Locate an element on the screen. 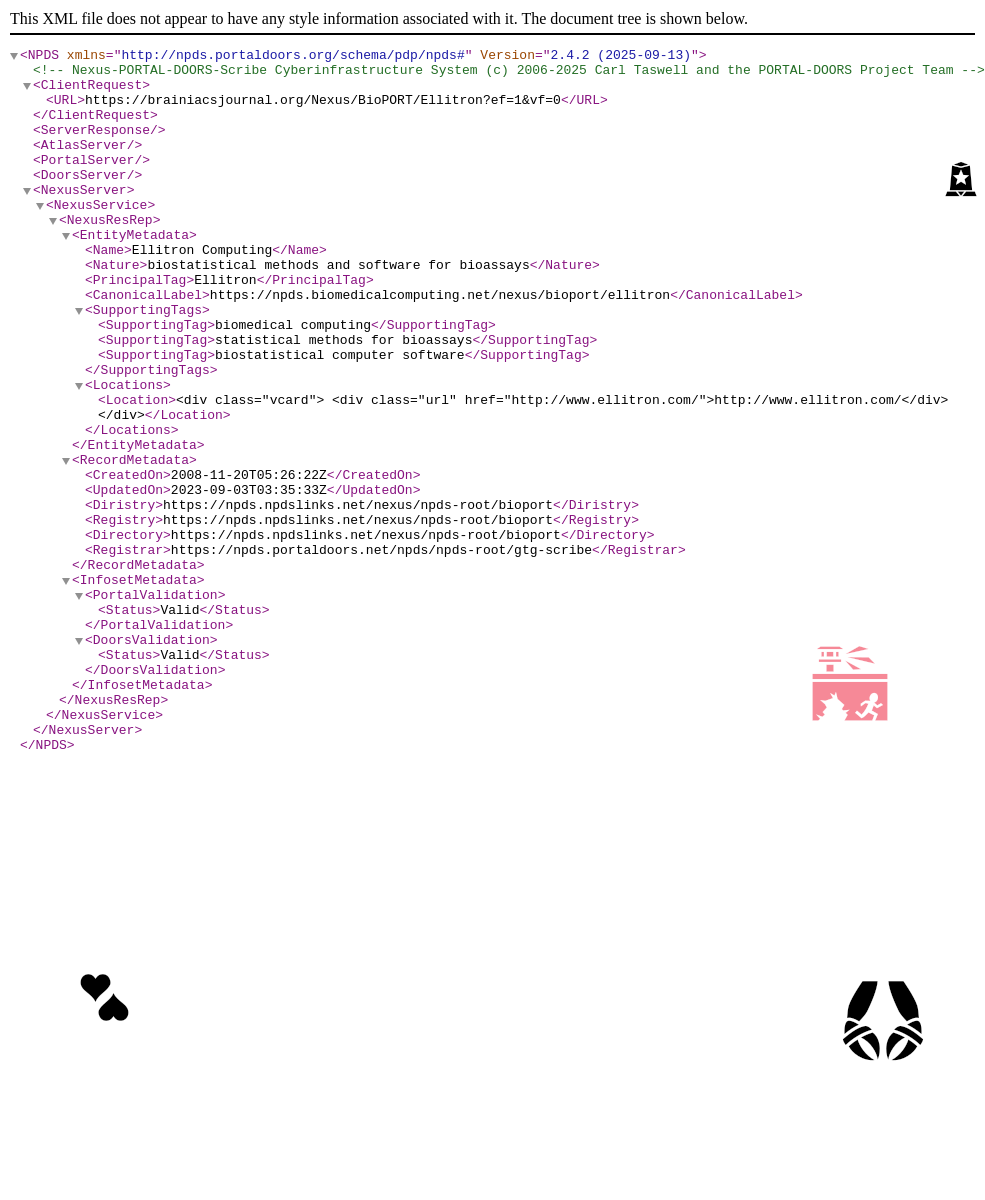 This screenshot has width=985, height=1200. activate evasion ability in gameplay is located at coordinates (850, 683).